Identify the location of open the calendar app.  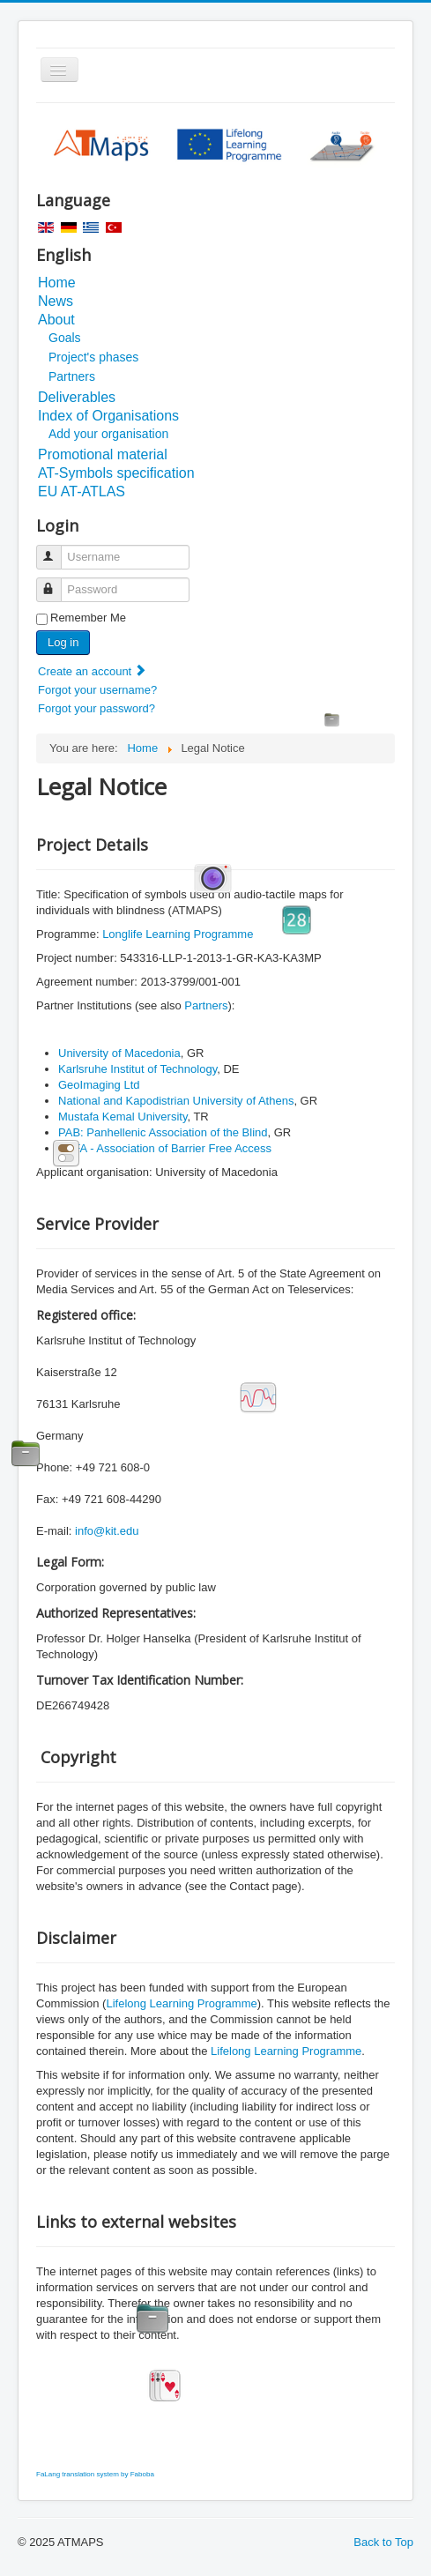
(296, 919).